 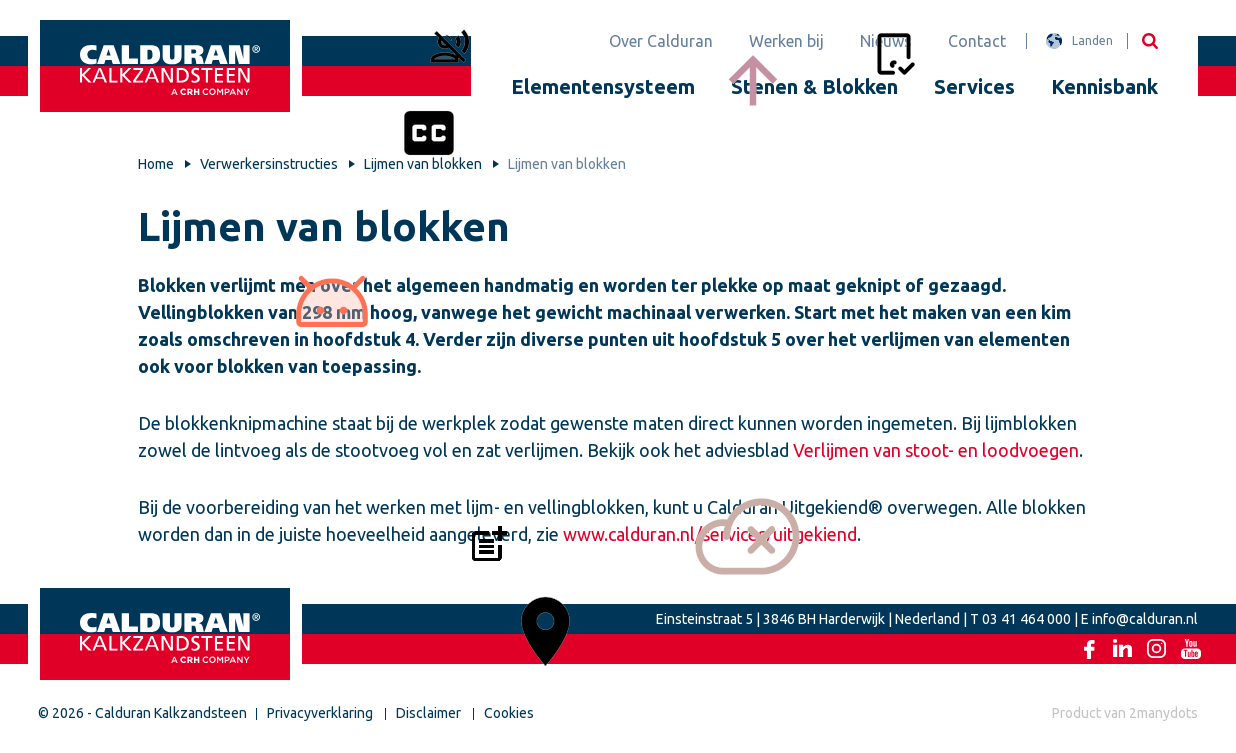 I want to click on toggle closed captions on video, so click(x=429, y=133).